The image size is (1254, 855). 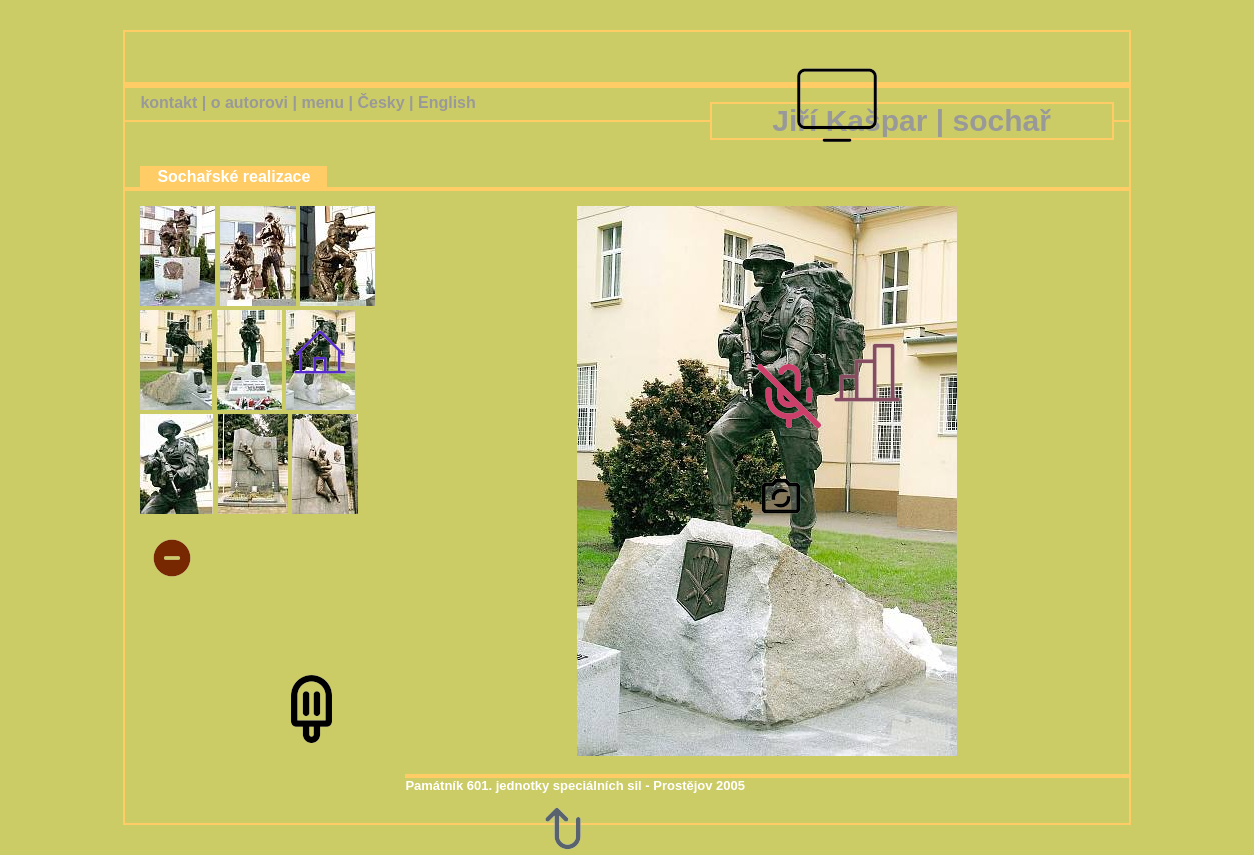 What do you see at coordinates (867, 374) in the screenshot?
I see `view analytics or statistics` at bounding box center [867, 374].